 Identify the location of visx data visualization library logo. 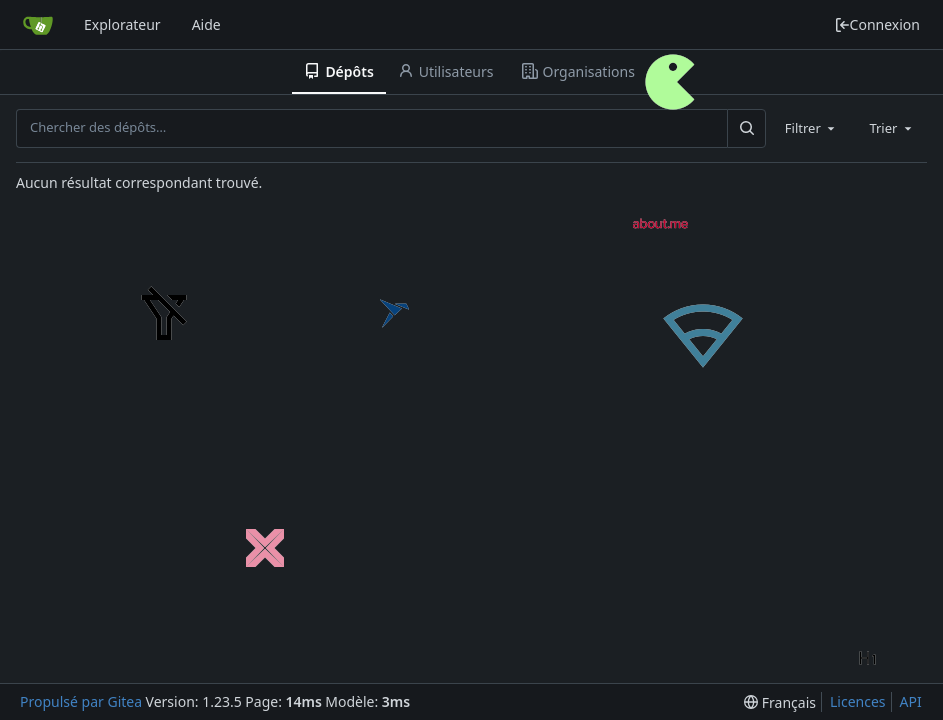
(265, 548).